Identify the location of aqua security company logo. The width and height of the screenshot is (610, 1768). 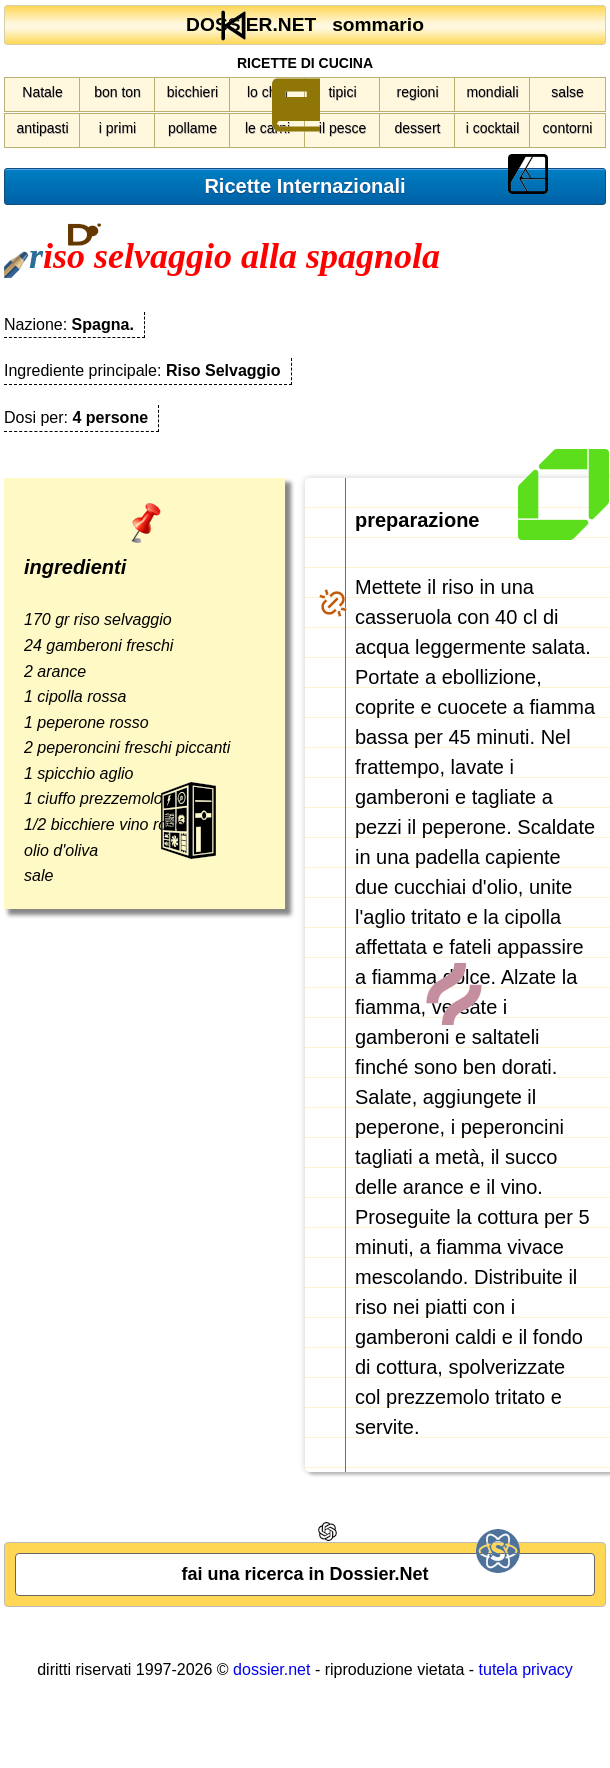
(563, 494).